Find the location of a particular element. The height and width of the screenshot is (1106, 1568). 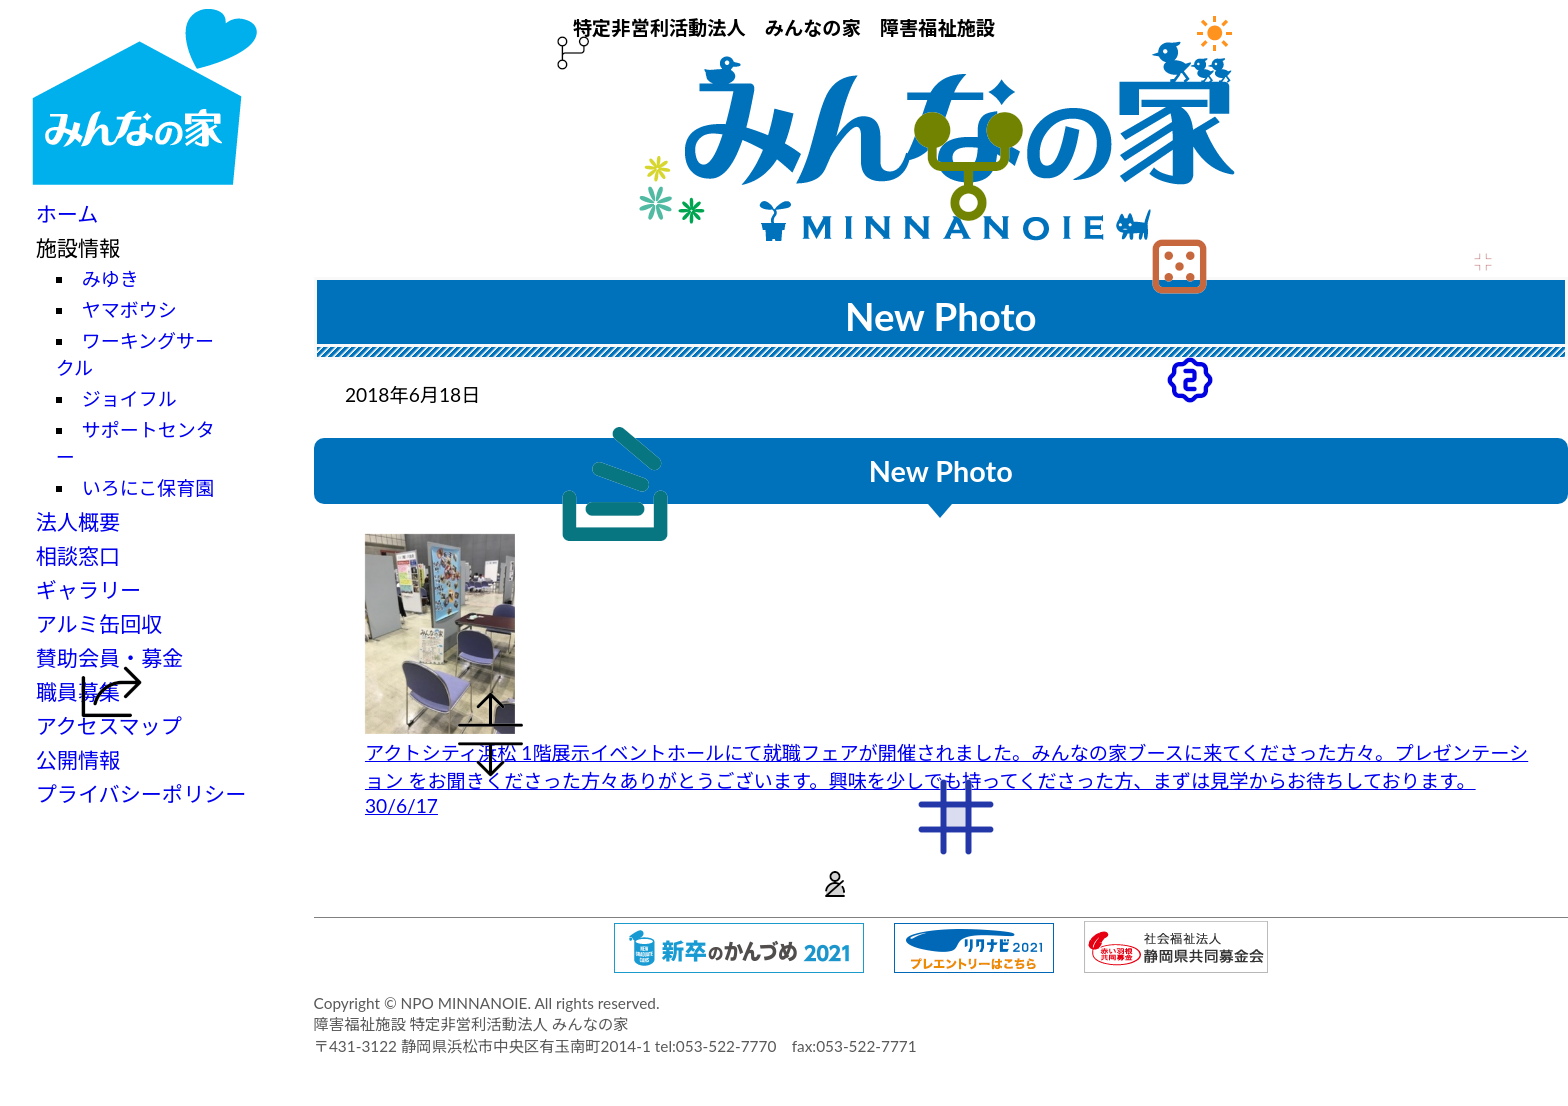

visit stack overflow for developer help is located at coordinates (615, 484).